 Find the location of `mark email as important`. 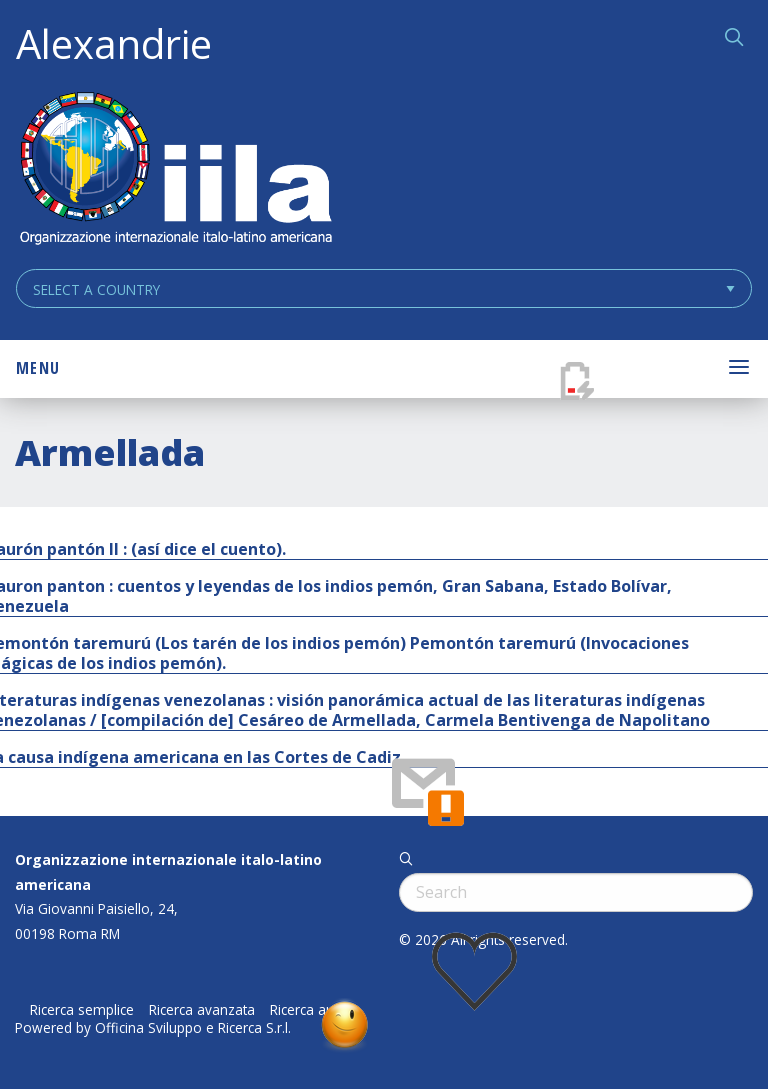

mark email as important is located at coordinates (428, 790).